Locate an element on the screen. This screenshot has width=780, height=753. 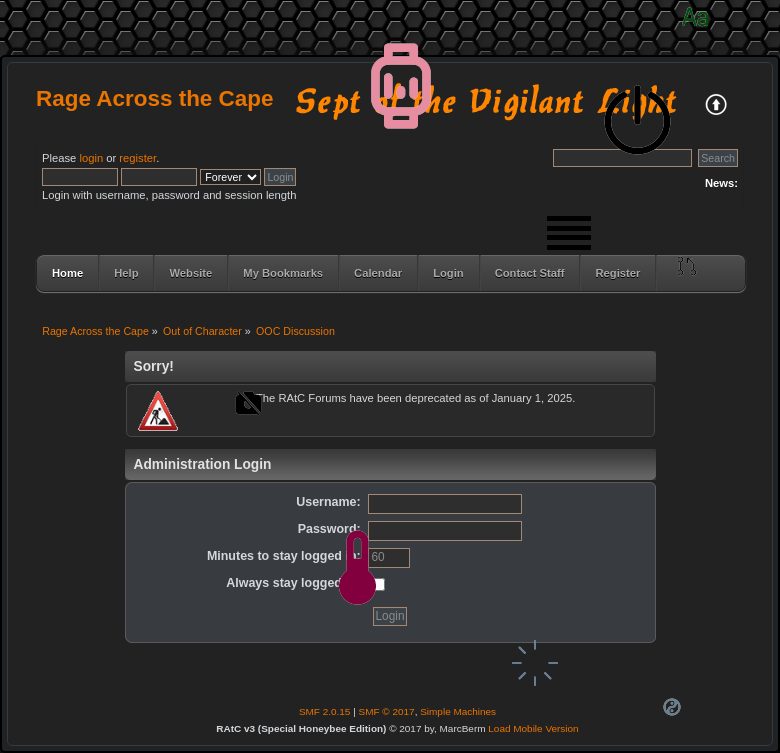
turn off or shut down the device is located at coordinates (637, 121).